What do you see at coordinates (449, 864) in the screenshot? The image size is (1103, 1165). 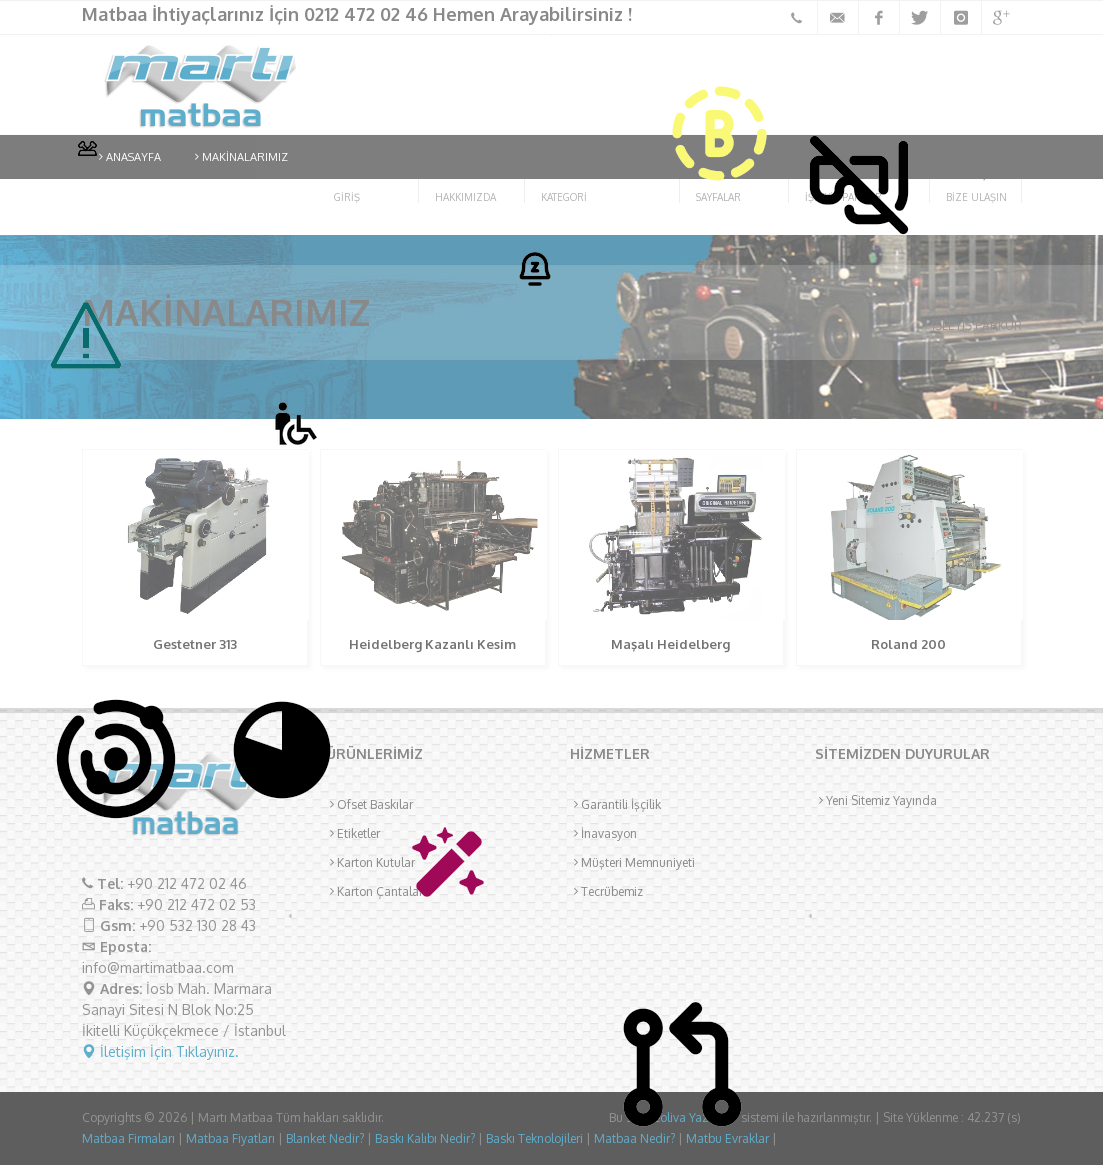 I see `apply automatic enhancements or effects` at bounding box center [449, 864].